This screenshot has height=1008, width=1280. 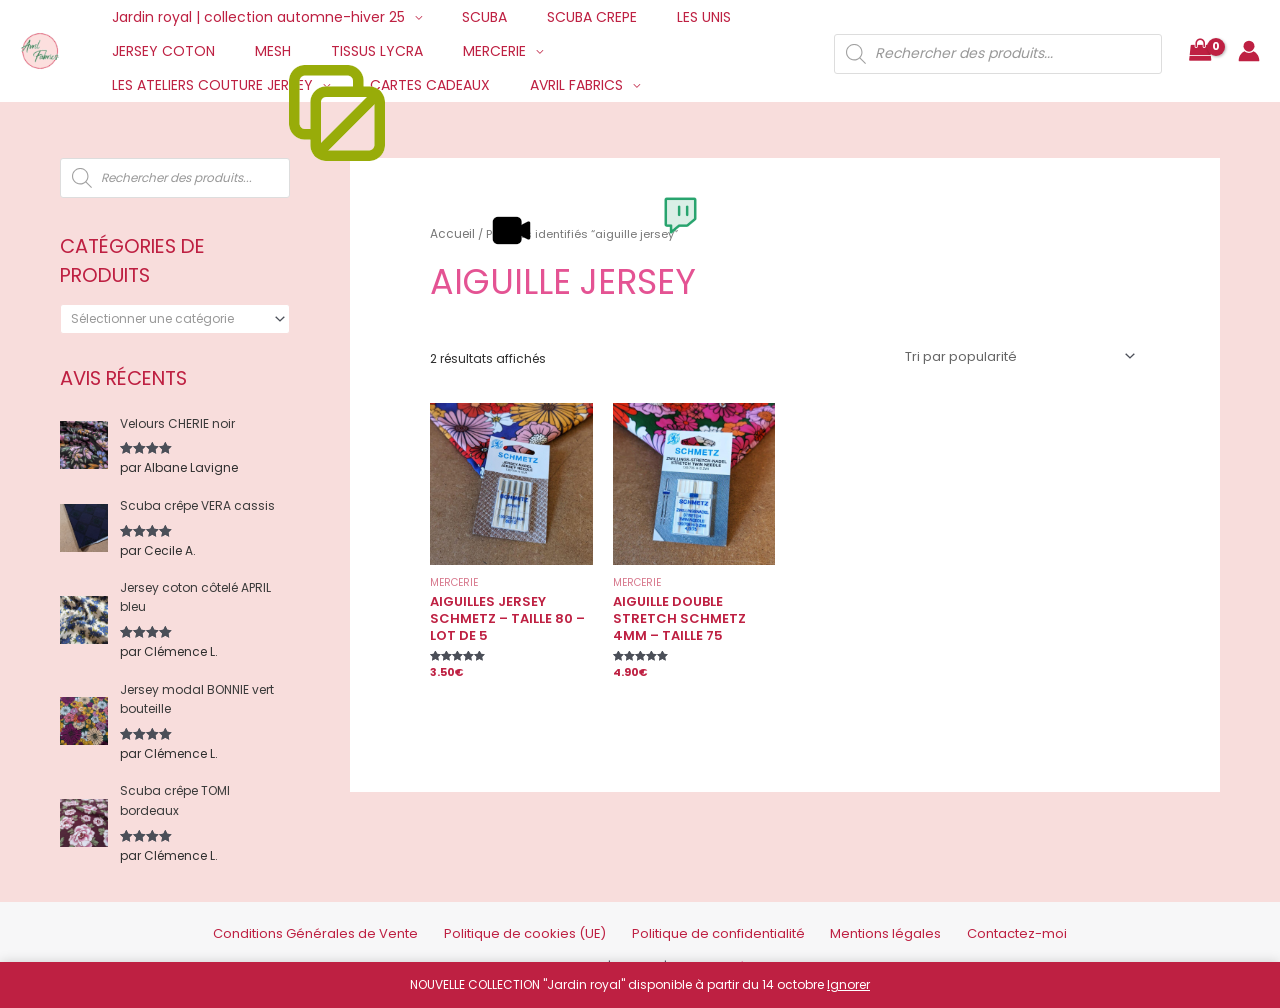 What do you see at coordinates (511, 230) in the screenshot?
I see `start a video call` at bounding box center [511, 230].